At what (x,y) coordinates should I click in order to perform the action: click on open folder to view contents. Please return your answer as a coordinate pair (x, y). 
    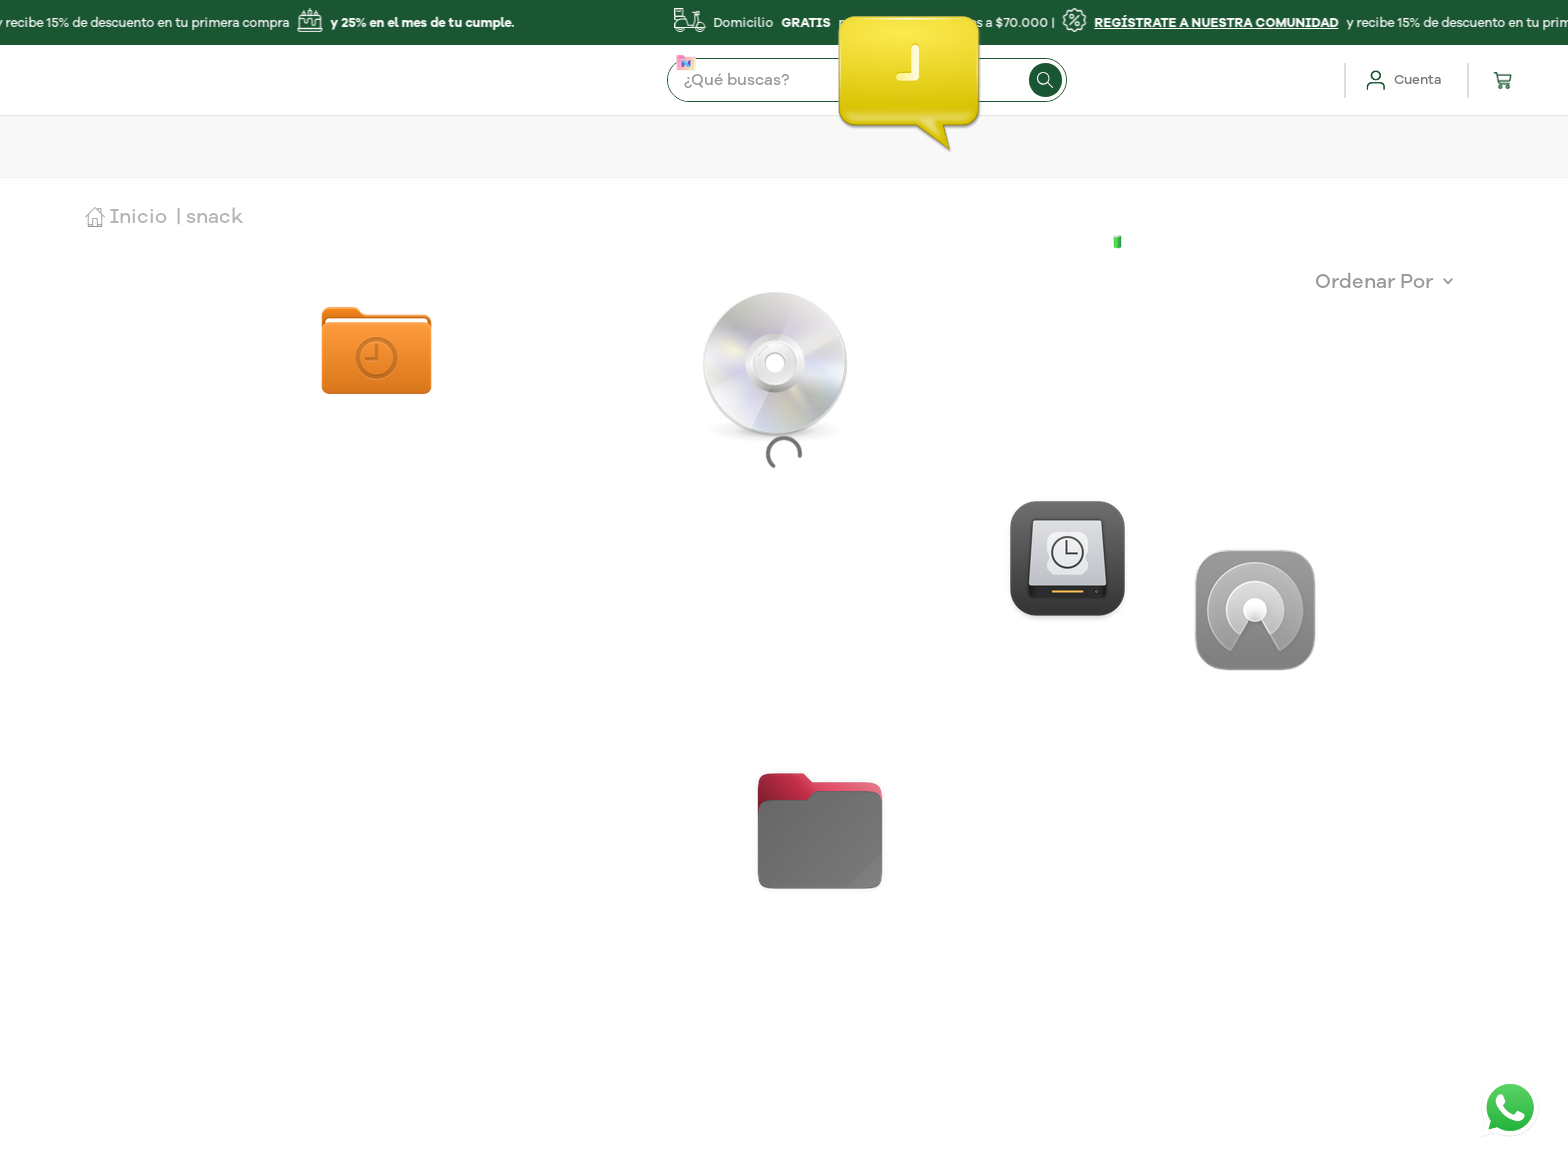
    Looking at the image, I should click on (820, 831).